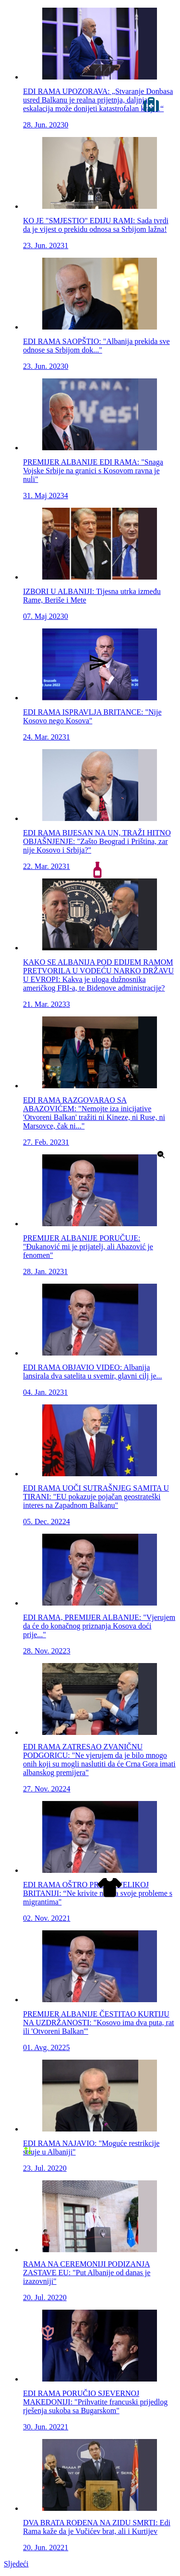 This screenshot has width=180, height=2576. I want to click on access health or medical services, so click(151, 105).